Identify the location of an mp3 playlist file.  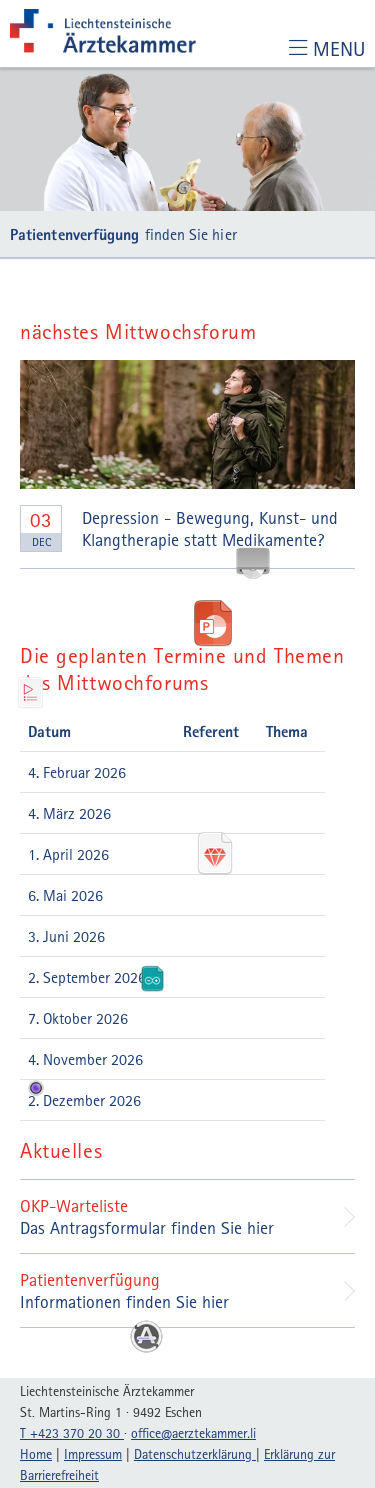
(30, 692).